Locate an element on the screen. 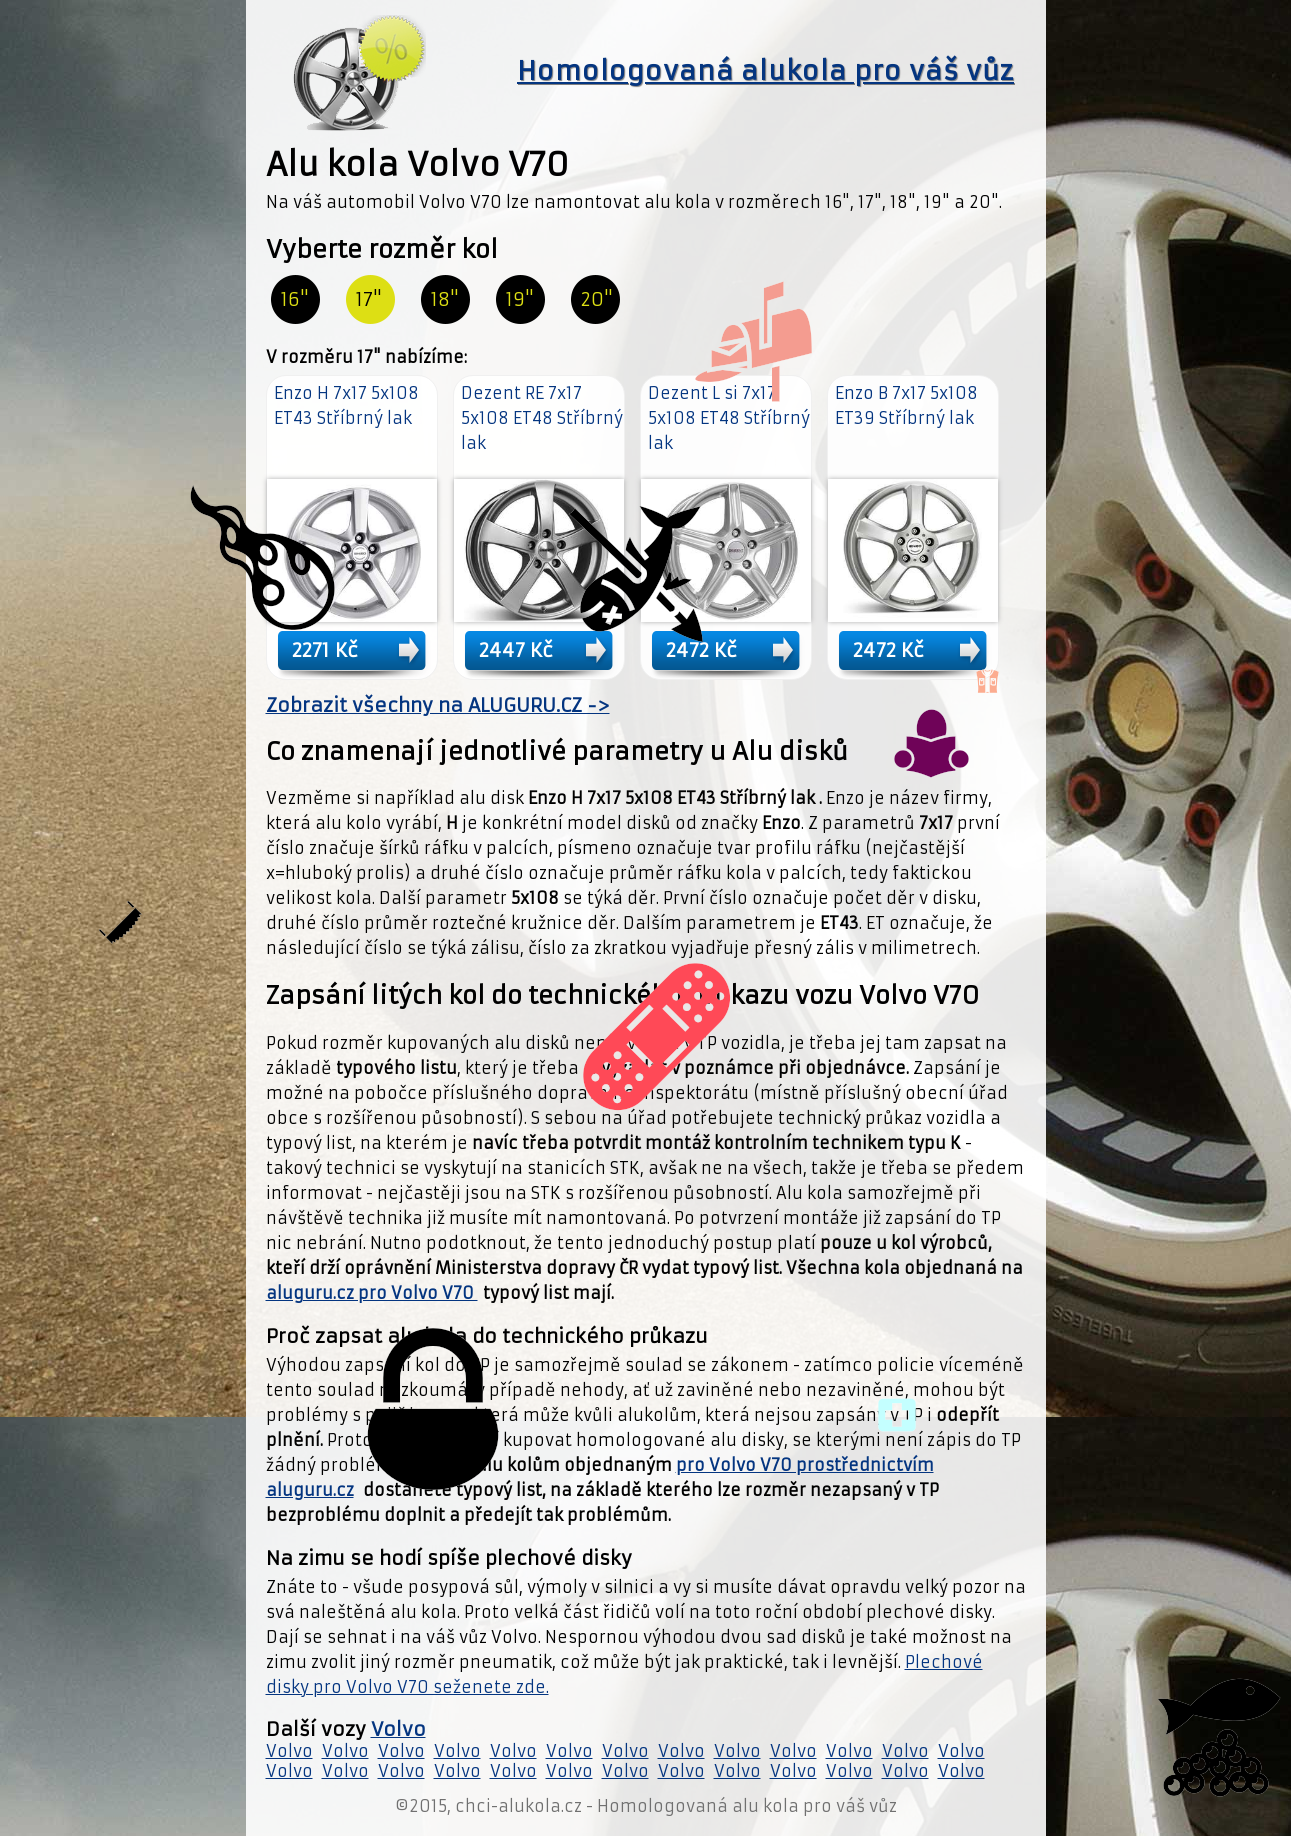 This screenshot has height=1836, width=1291. select sleeveless jacket for character outfit is located at coordinates (987, 680).